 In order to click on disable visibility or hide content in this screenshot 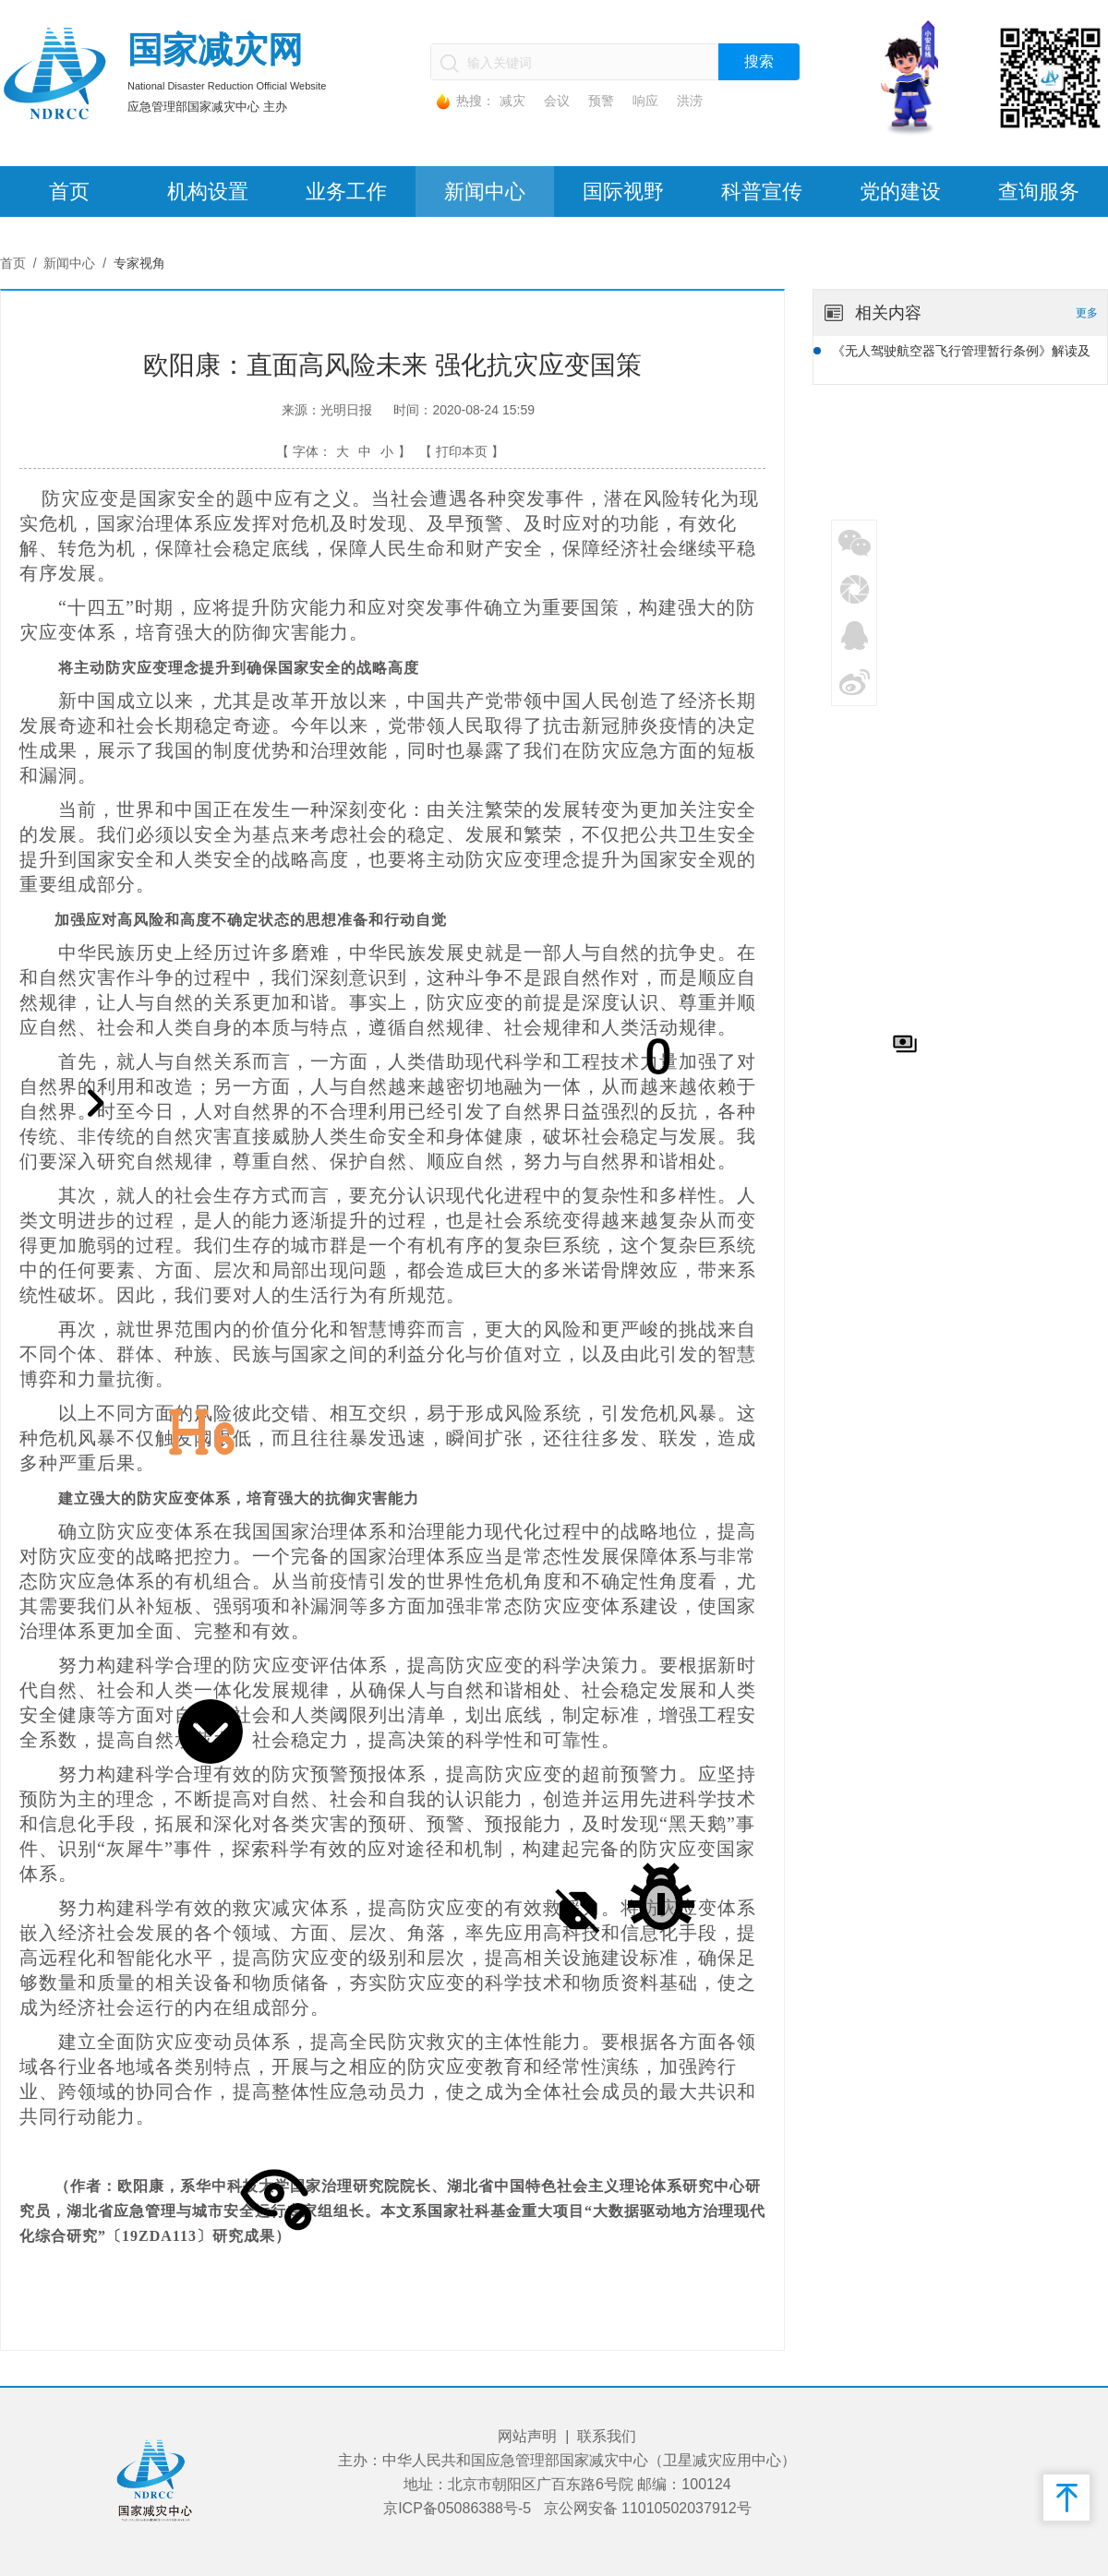, I will do `click(274, 2193)`.